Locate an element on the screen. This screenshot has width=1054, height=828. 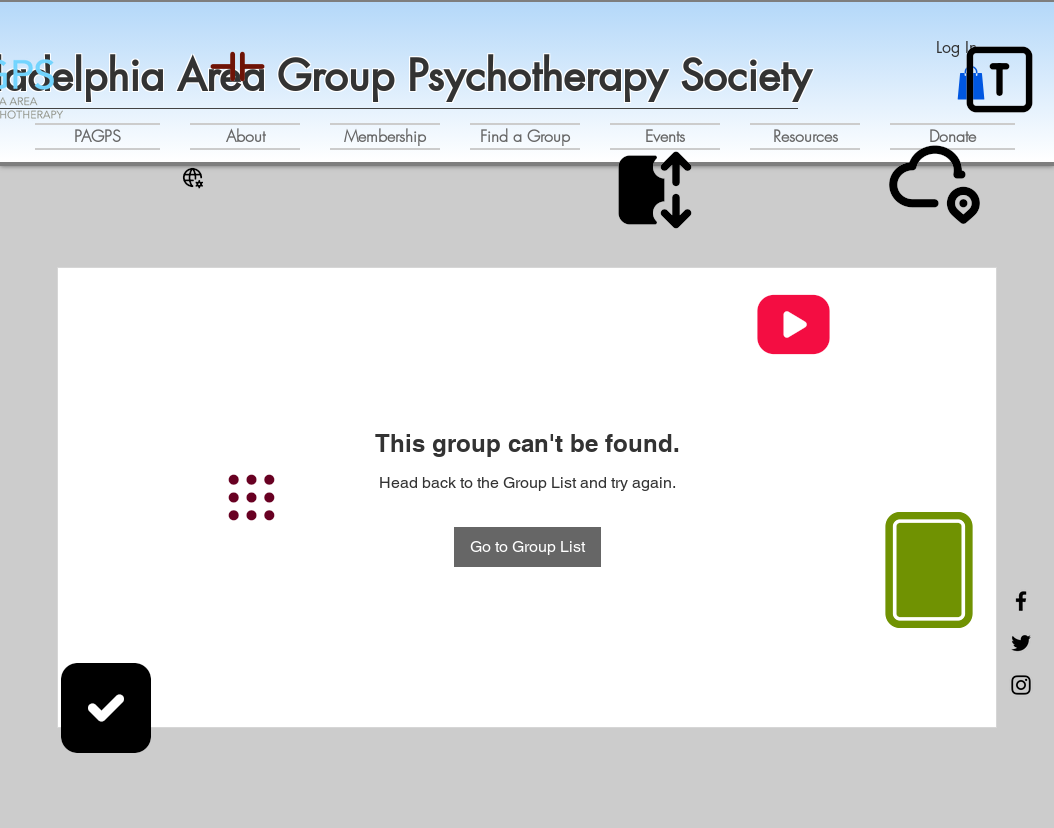
capacitor component in a circuit diagram is located at coordinates (237, 66).